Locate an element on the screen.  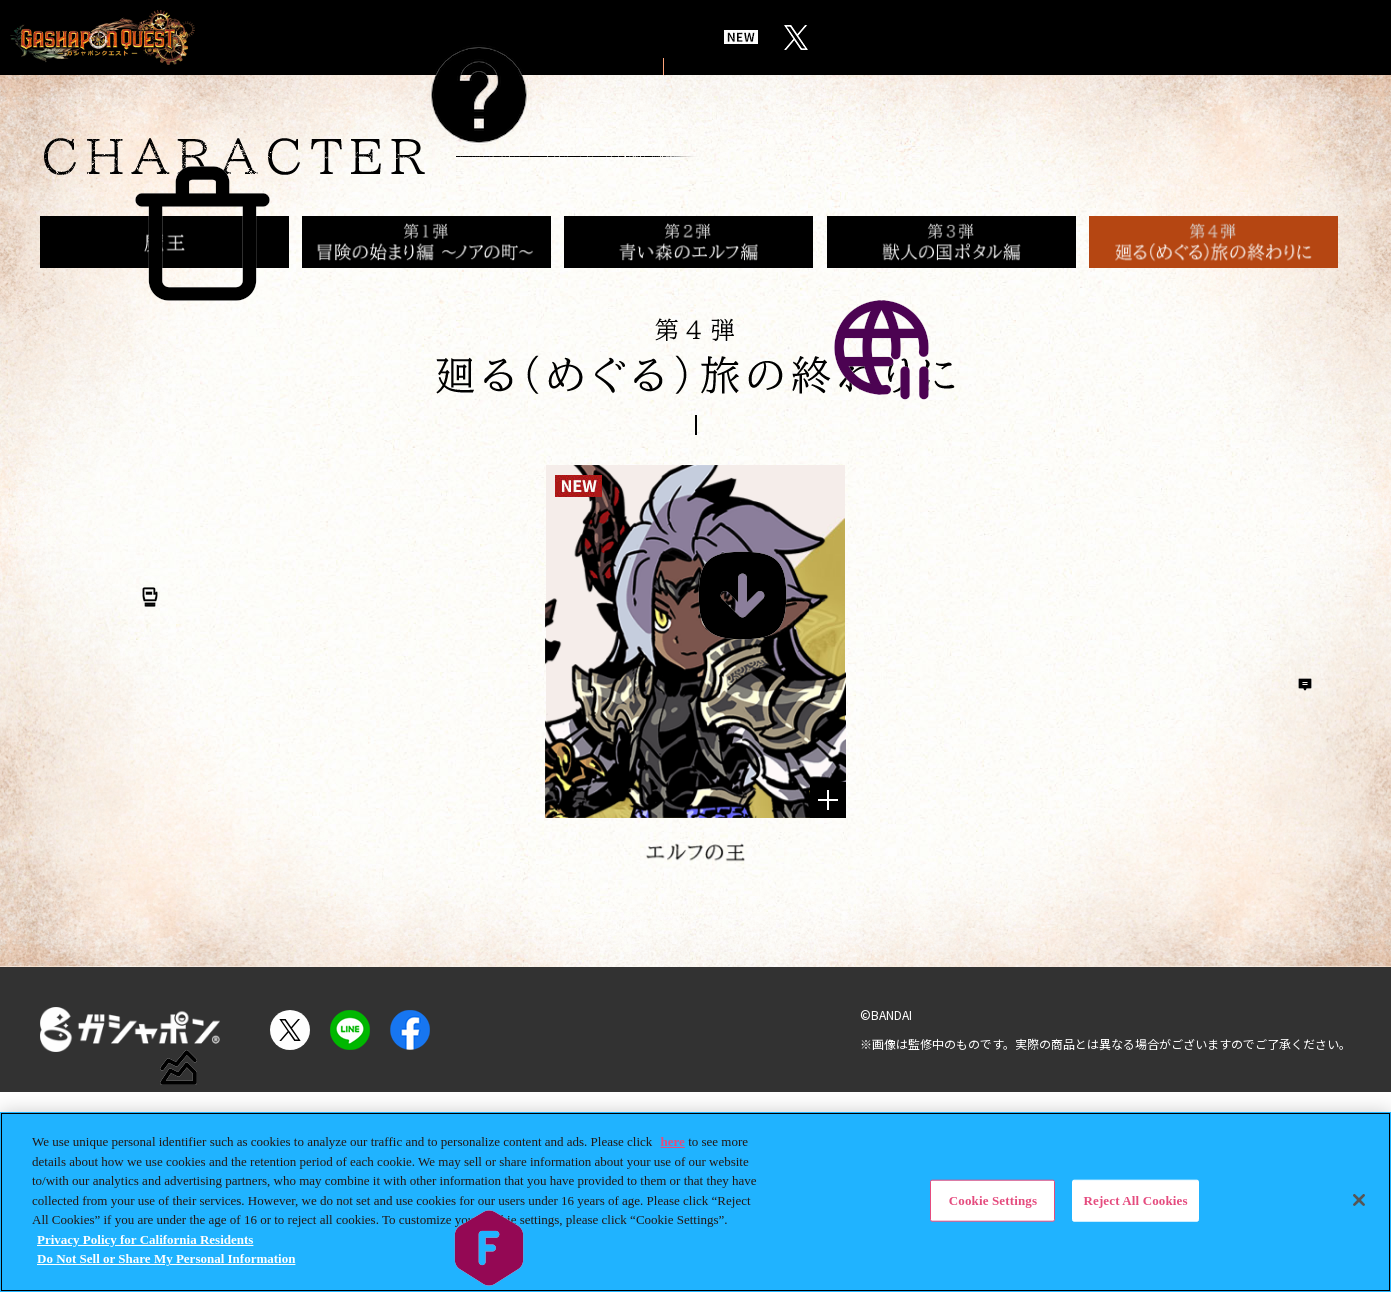
view area chart with trend line overlay is located at coordinates (178, 1068).